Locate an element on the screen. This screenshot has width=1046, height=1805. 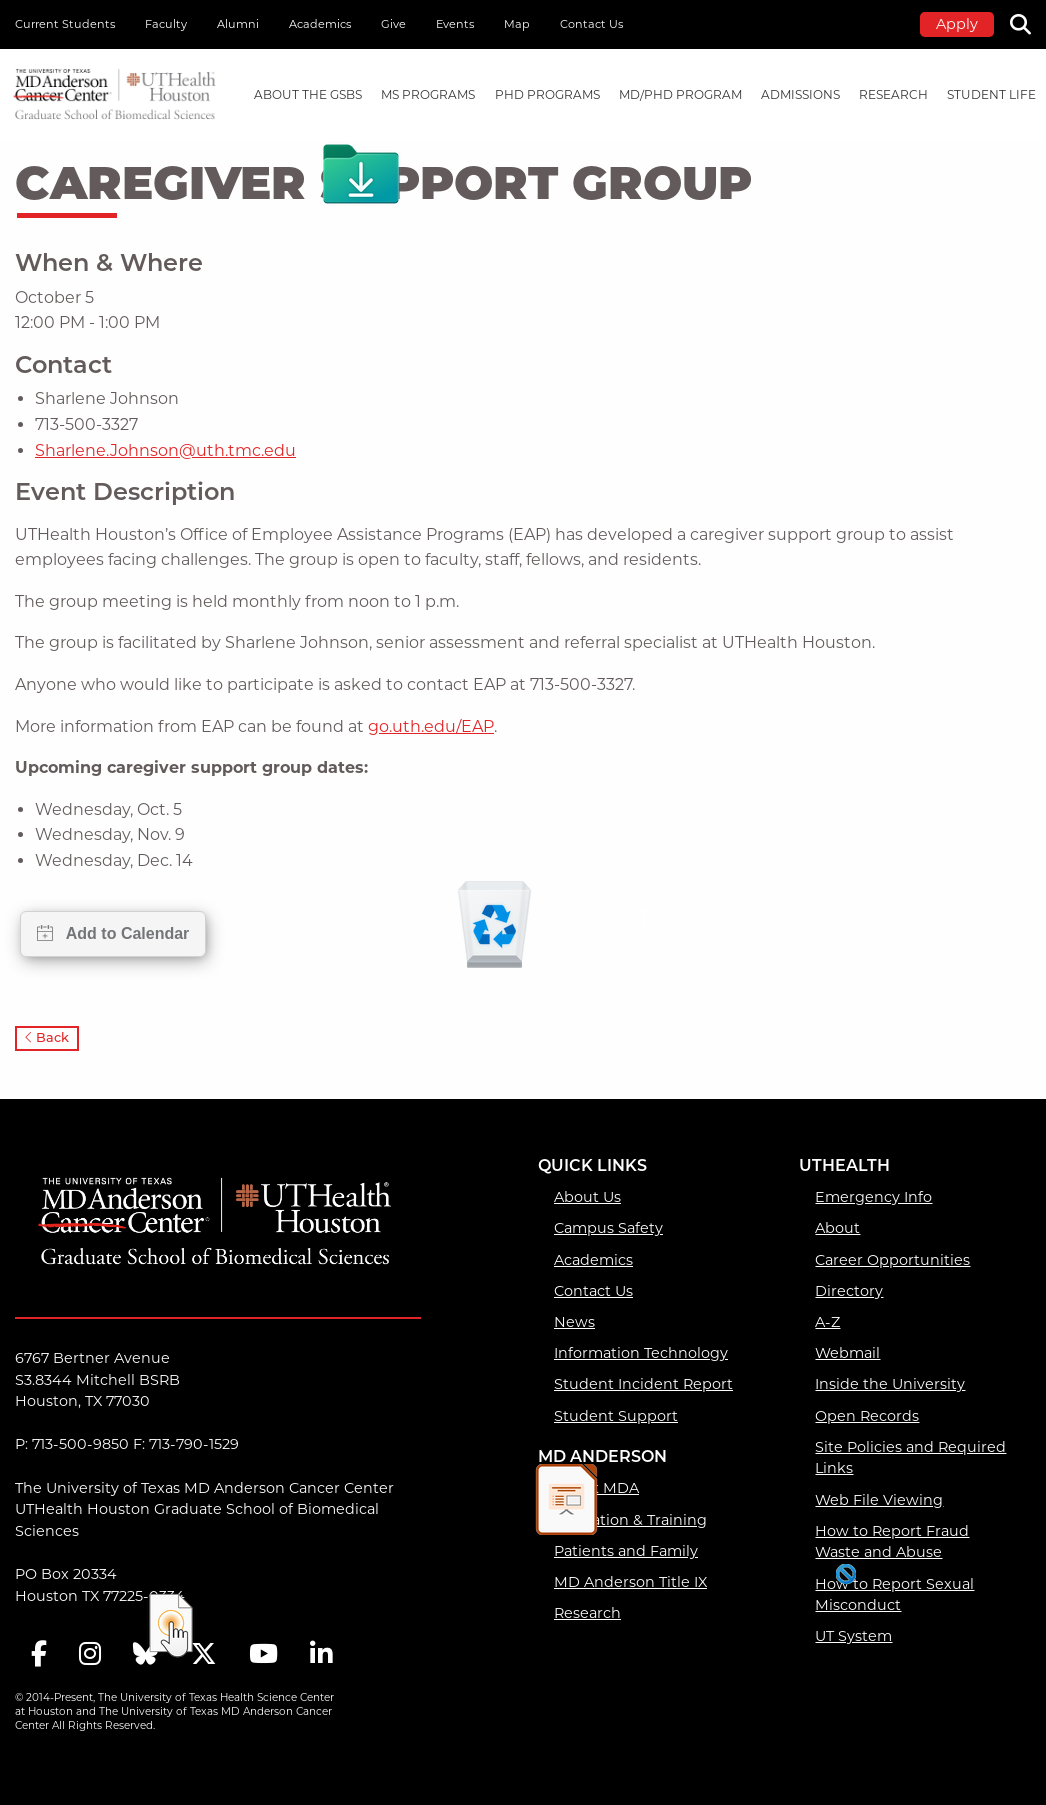
open a libreoffice impress presentation file is located at coordinates (566, 1499).